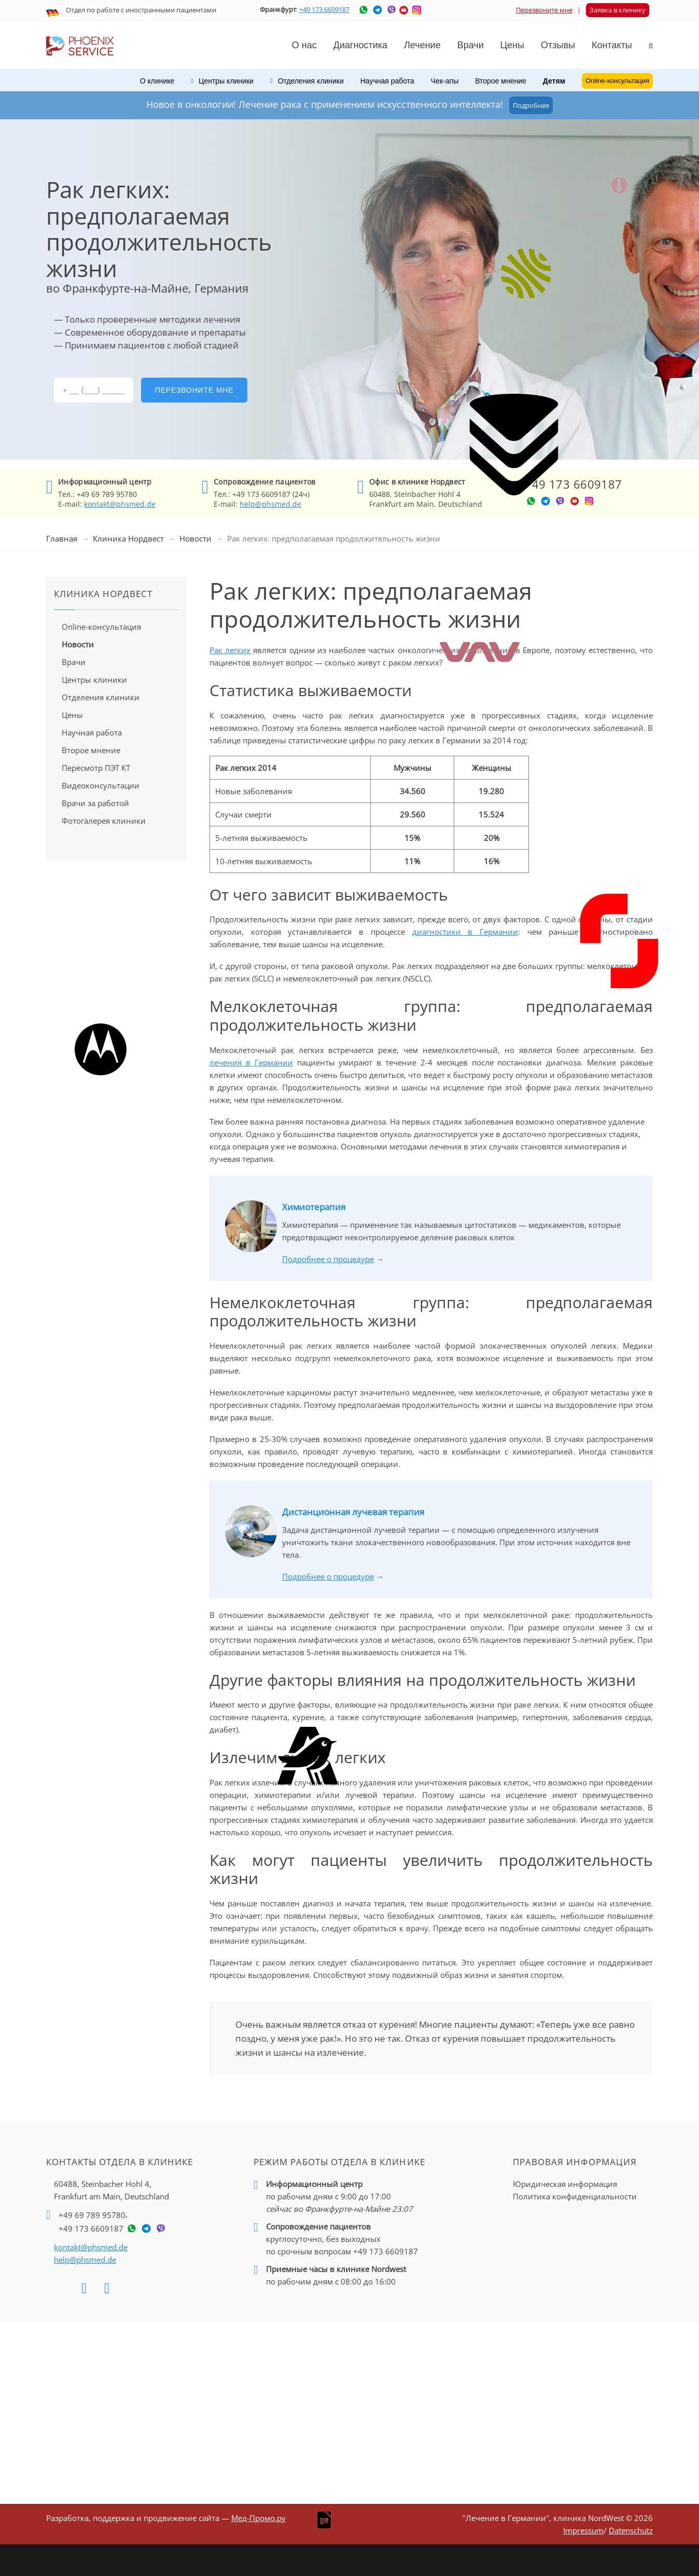  Describe the element at coordinates (526, 273) in the screenshot. I see `HAL company or brand logo` at that location.